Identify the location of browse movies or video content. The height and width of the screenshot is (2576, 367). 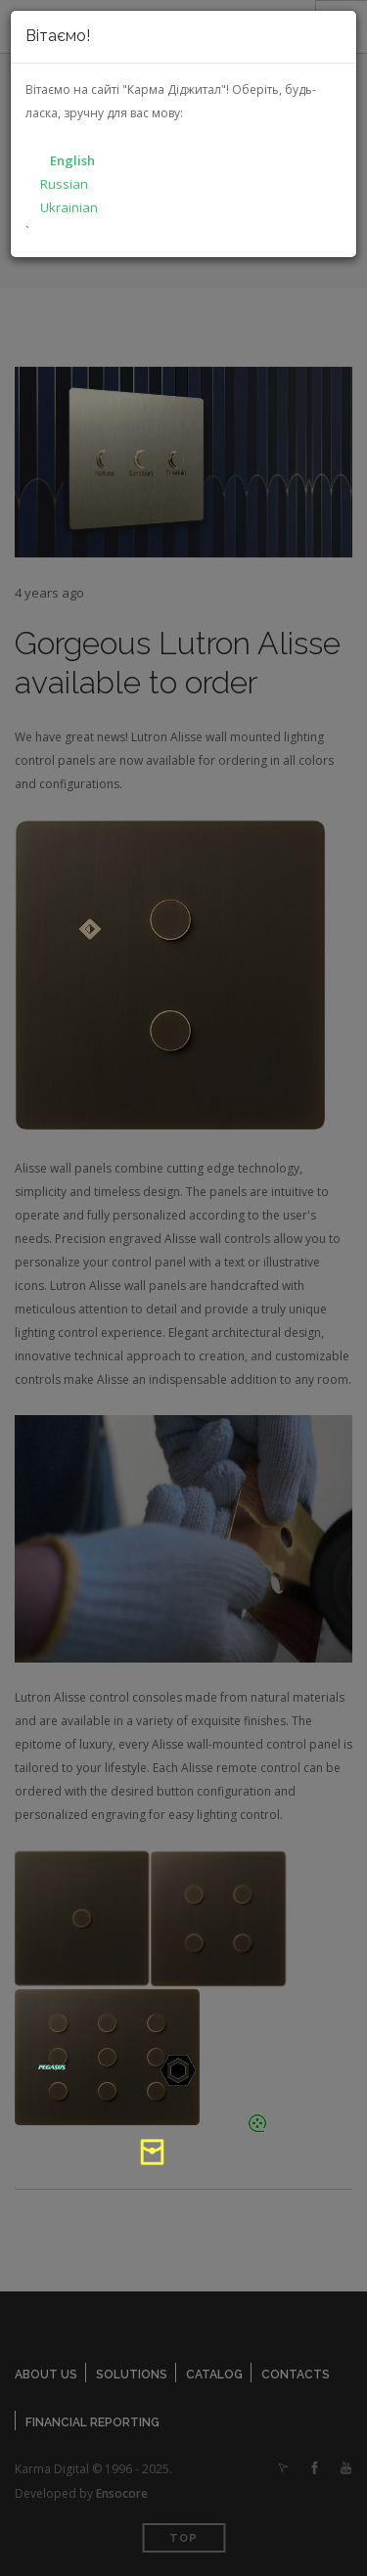
(257, 2123).